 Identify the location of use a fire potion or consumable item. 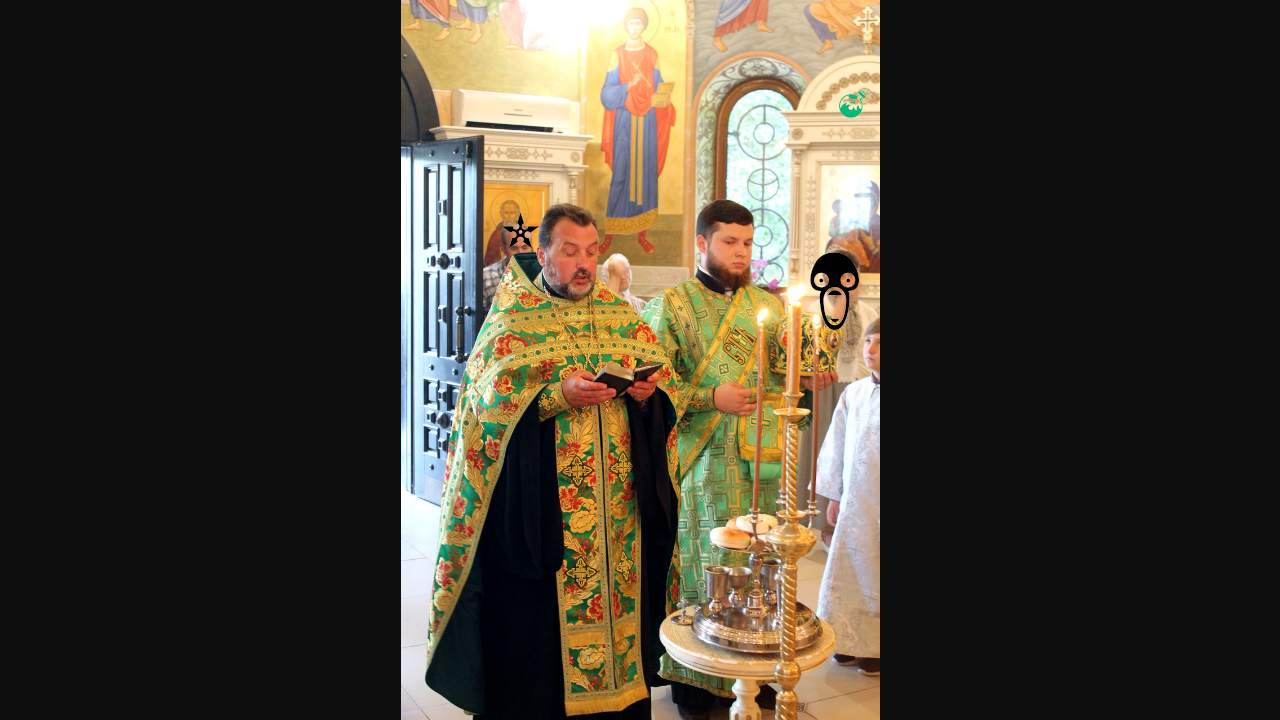
(853, 104).